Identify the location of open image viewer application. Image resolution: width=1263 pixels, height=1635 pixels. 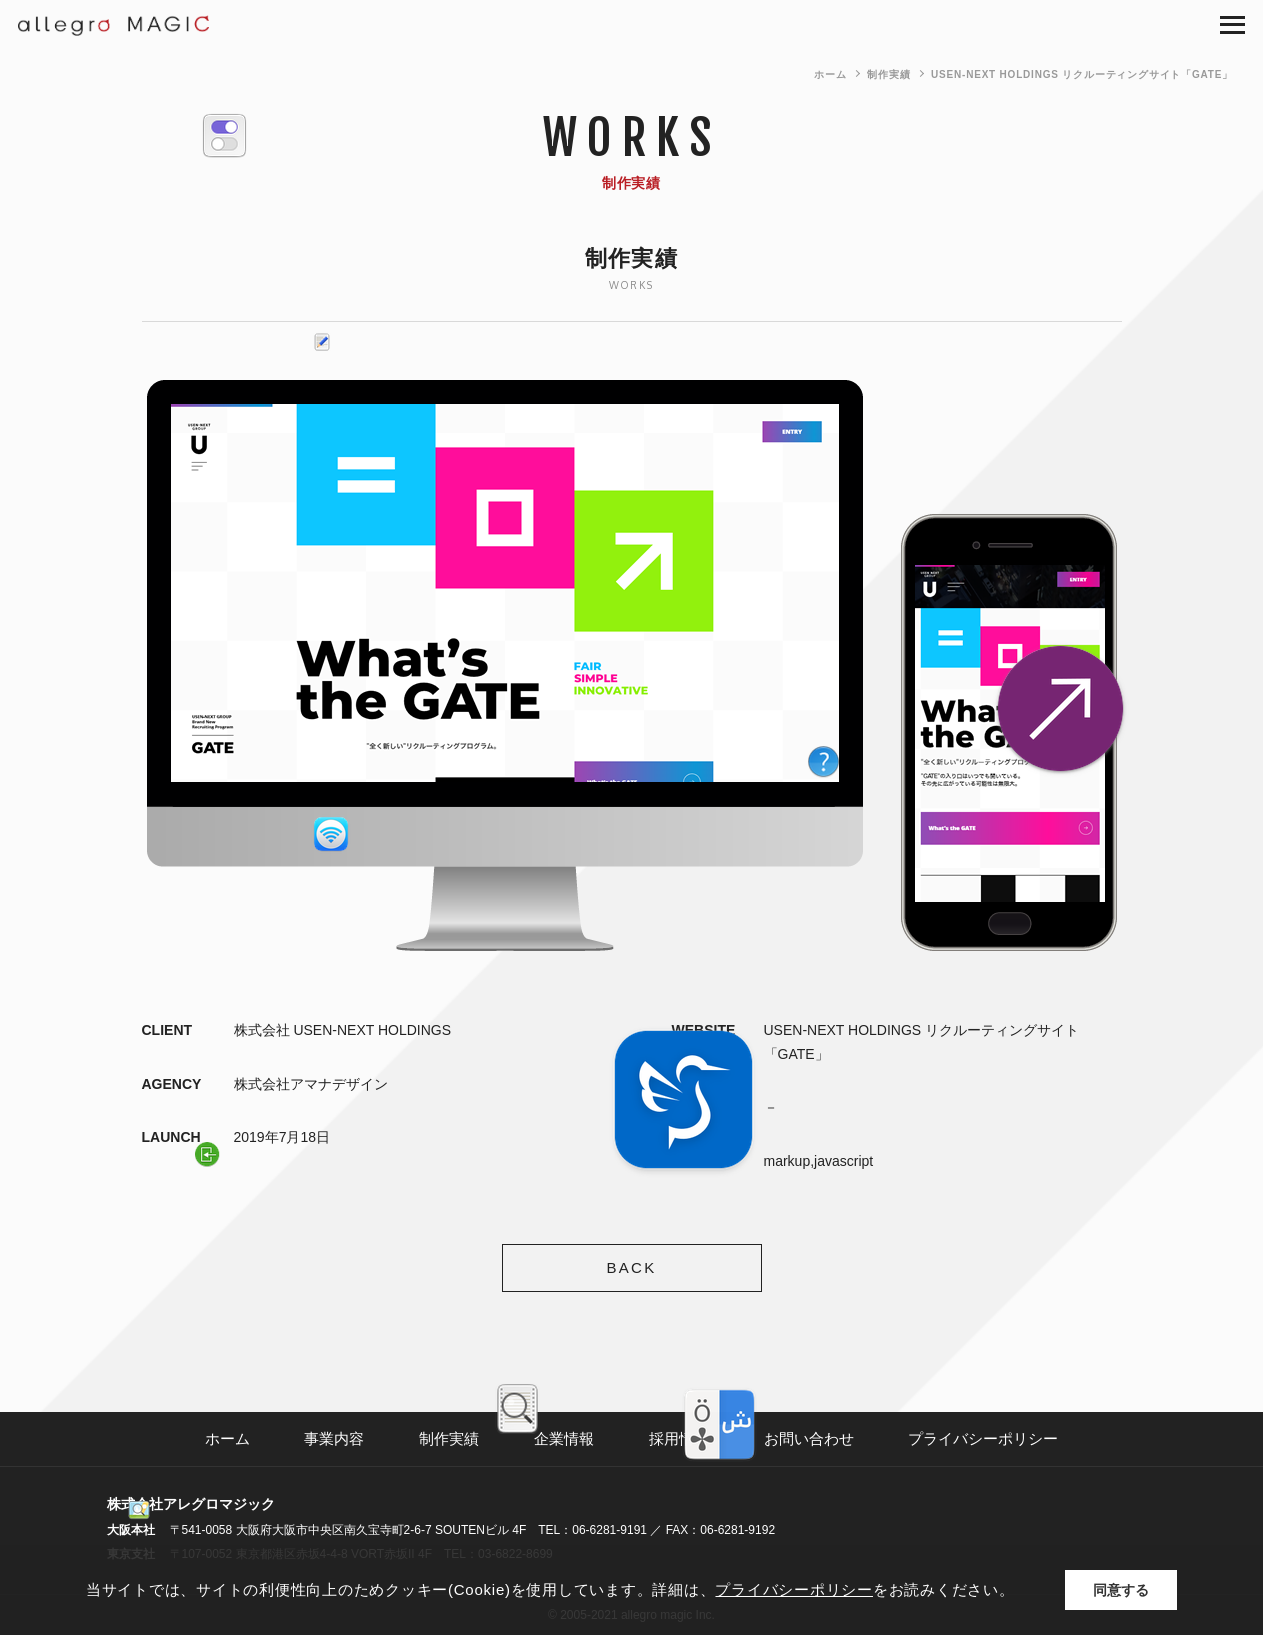
(139, 1510).